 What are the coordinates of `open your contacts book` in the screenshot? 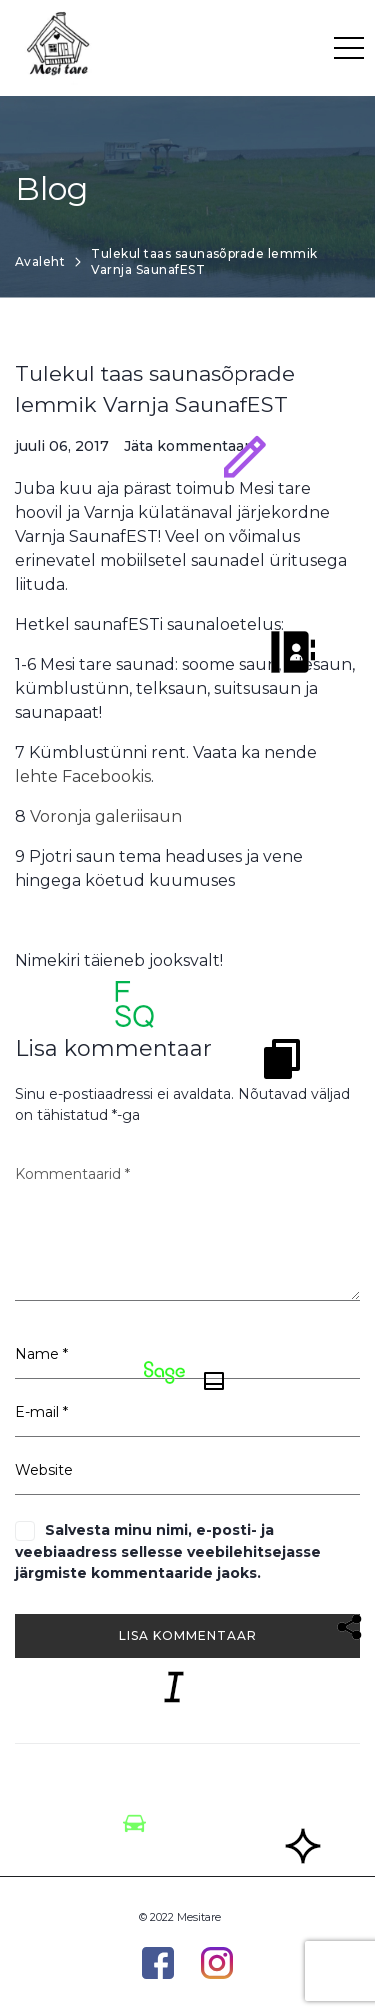 It's located at (290, 652).